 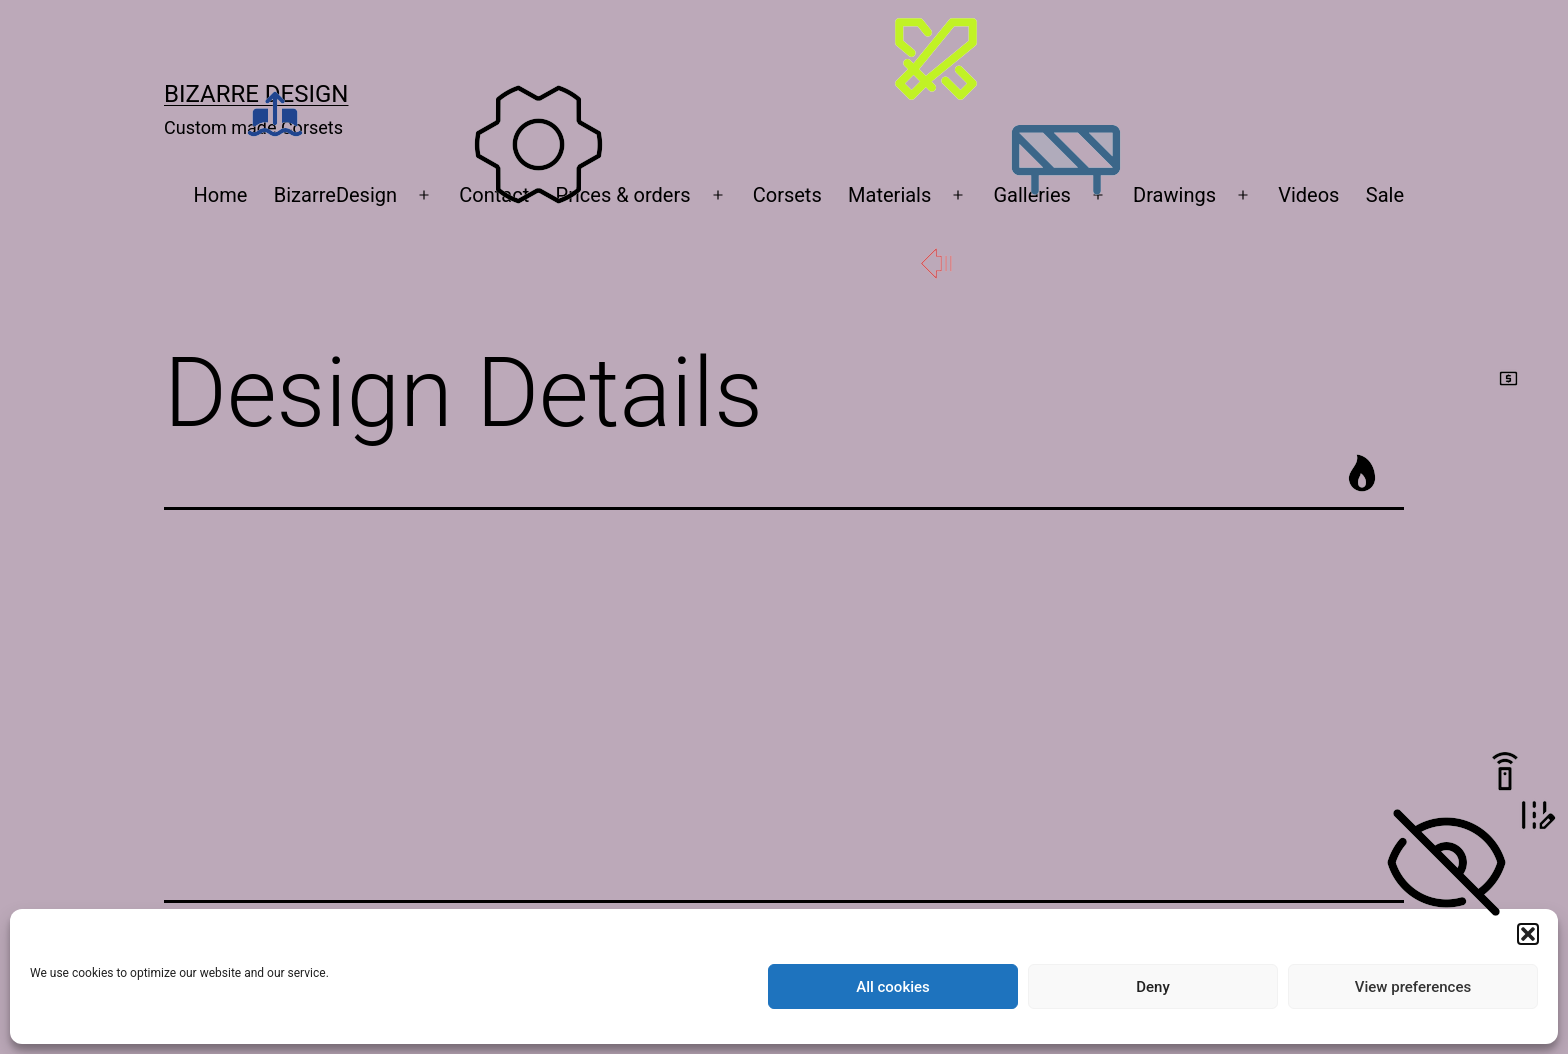 I want to click on start a battle or combat mode, so click(x=936, y=59).